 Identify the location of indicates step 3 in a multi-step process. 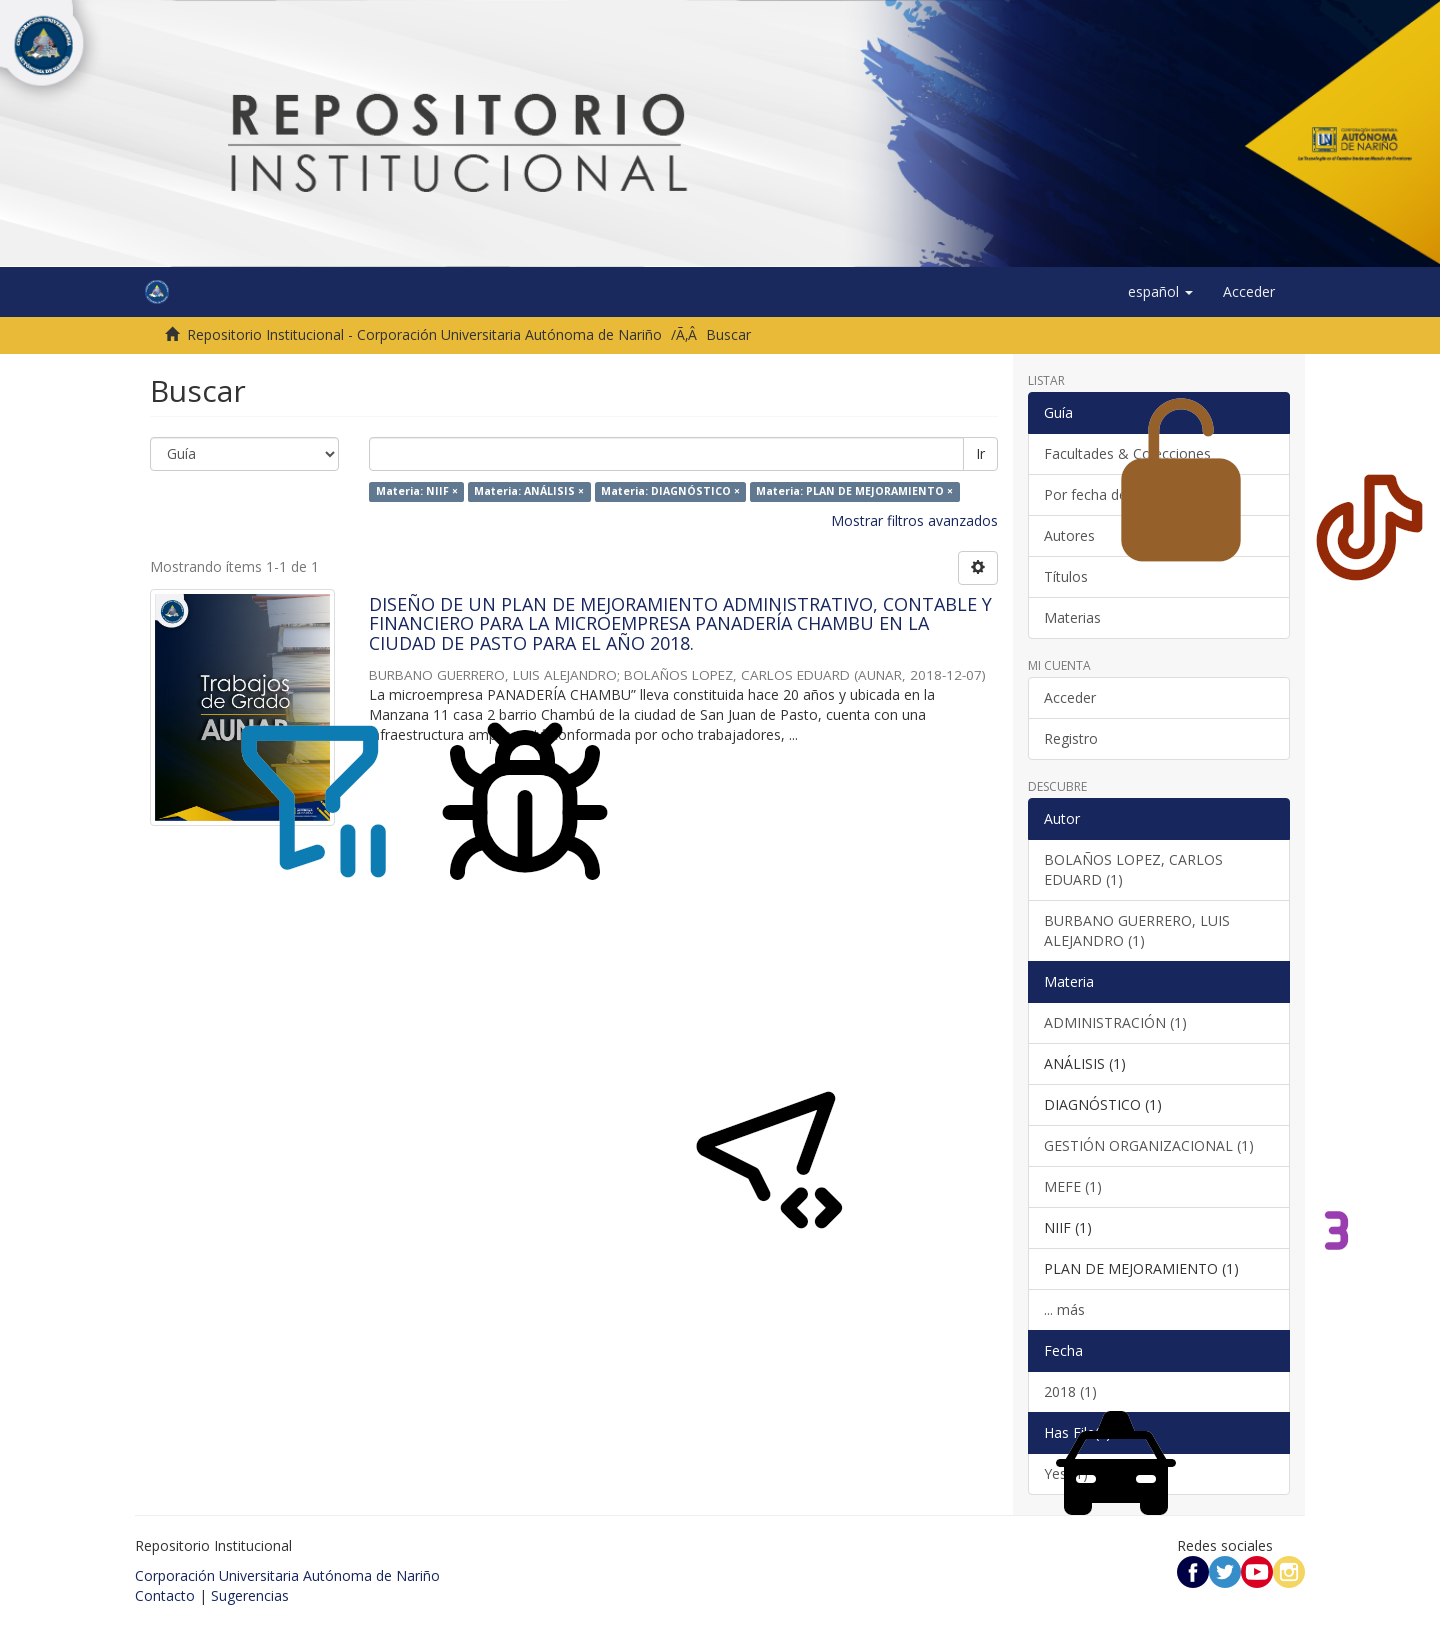
(1336, 1230).